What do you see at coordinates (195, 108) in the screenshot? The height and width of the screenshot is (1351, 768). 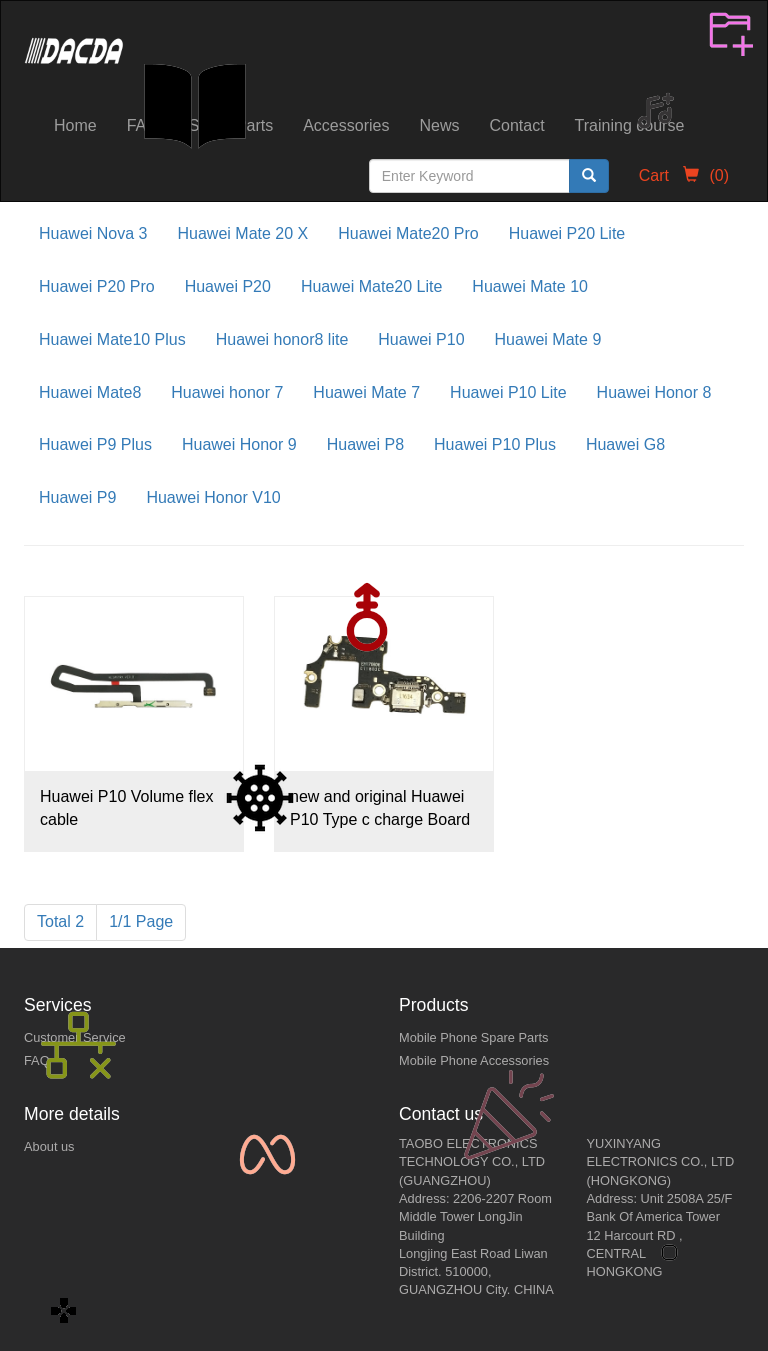 I see `open your library or reading list` at bounding box center [195, 108].